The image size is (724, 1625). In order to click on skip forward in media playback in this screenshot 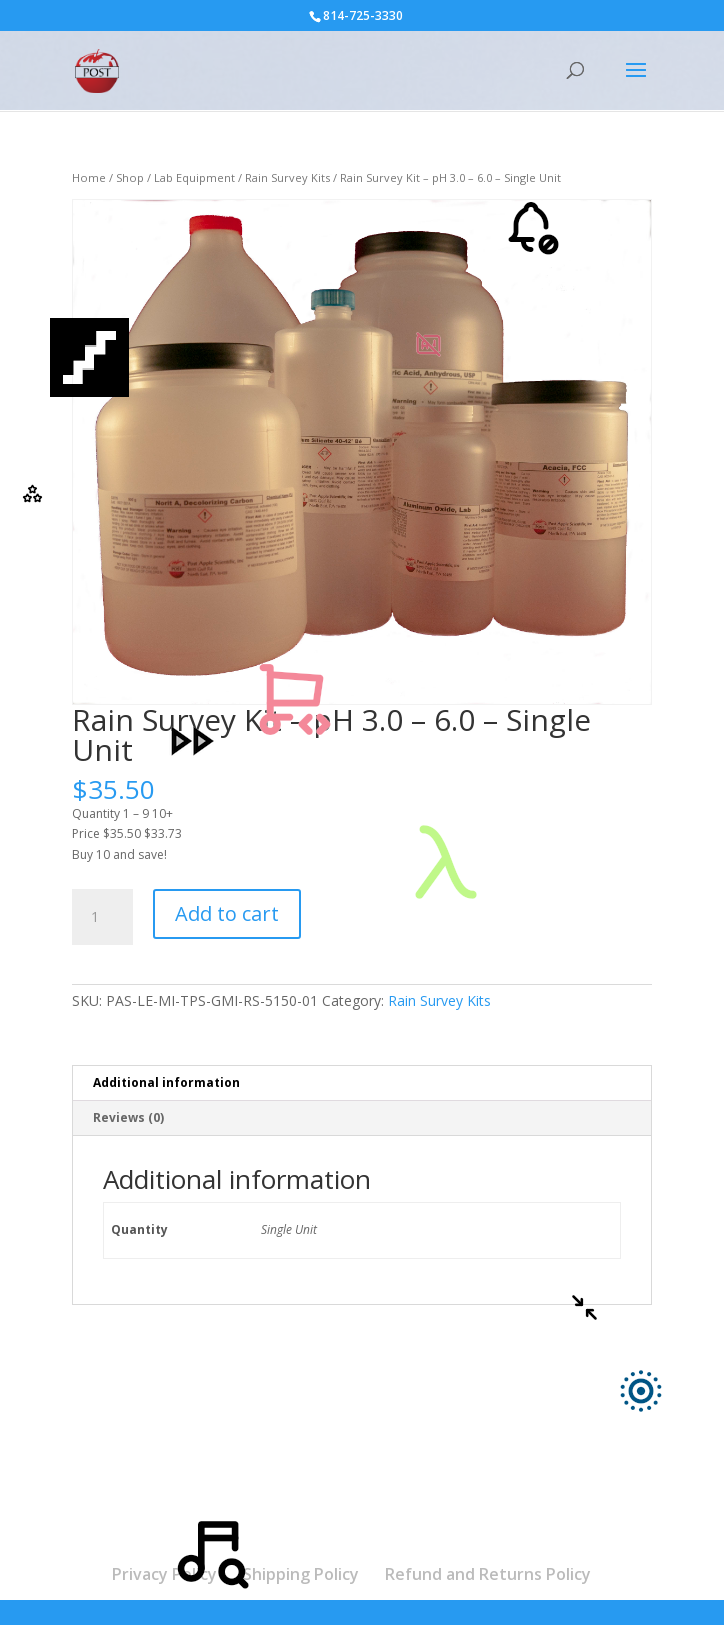, I will do `click(191, 741)`.